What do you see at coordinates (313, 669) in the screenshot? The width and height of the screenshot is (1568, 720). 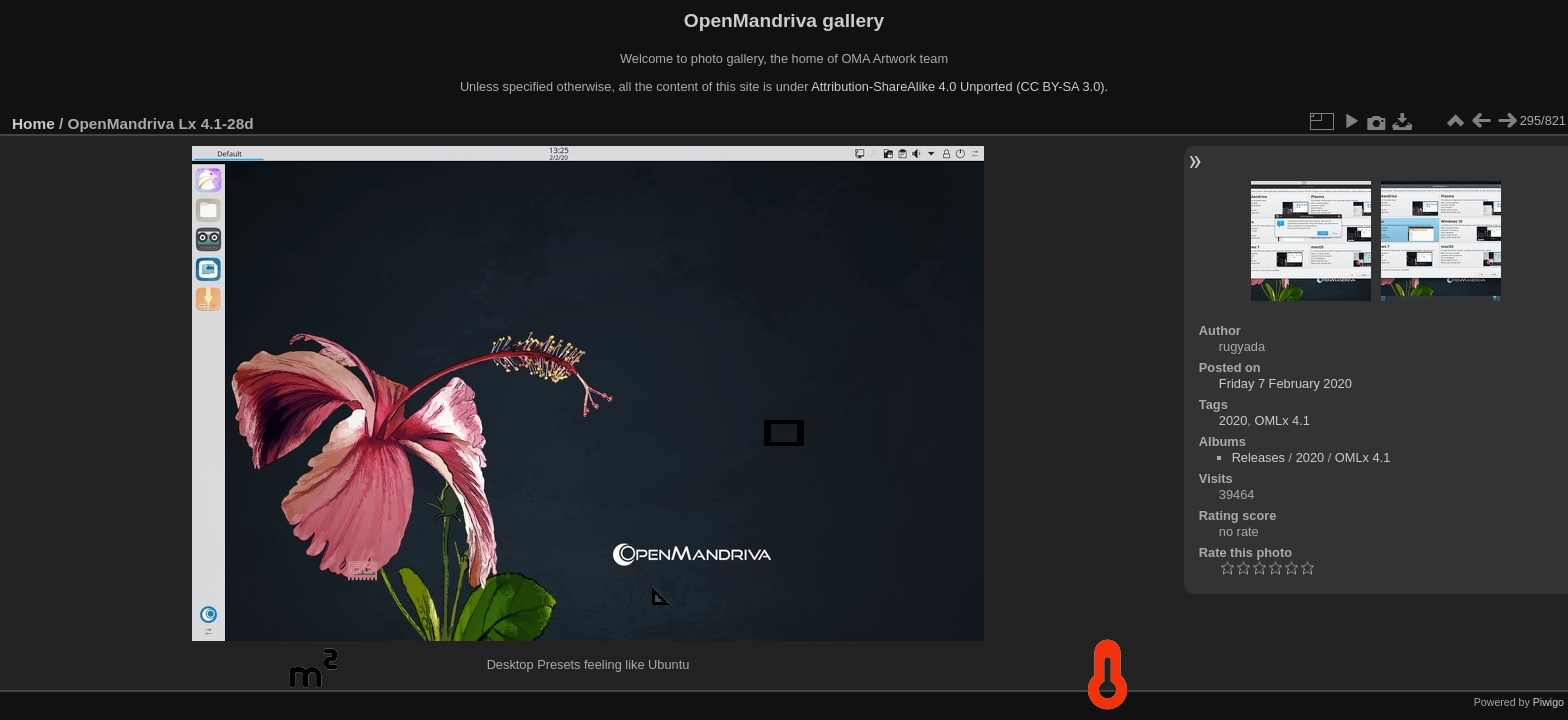 I see `display area measurement in square meters` at bounding box center [313, 669].